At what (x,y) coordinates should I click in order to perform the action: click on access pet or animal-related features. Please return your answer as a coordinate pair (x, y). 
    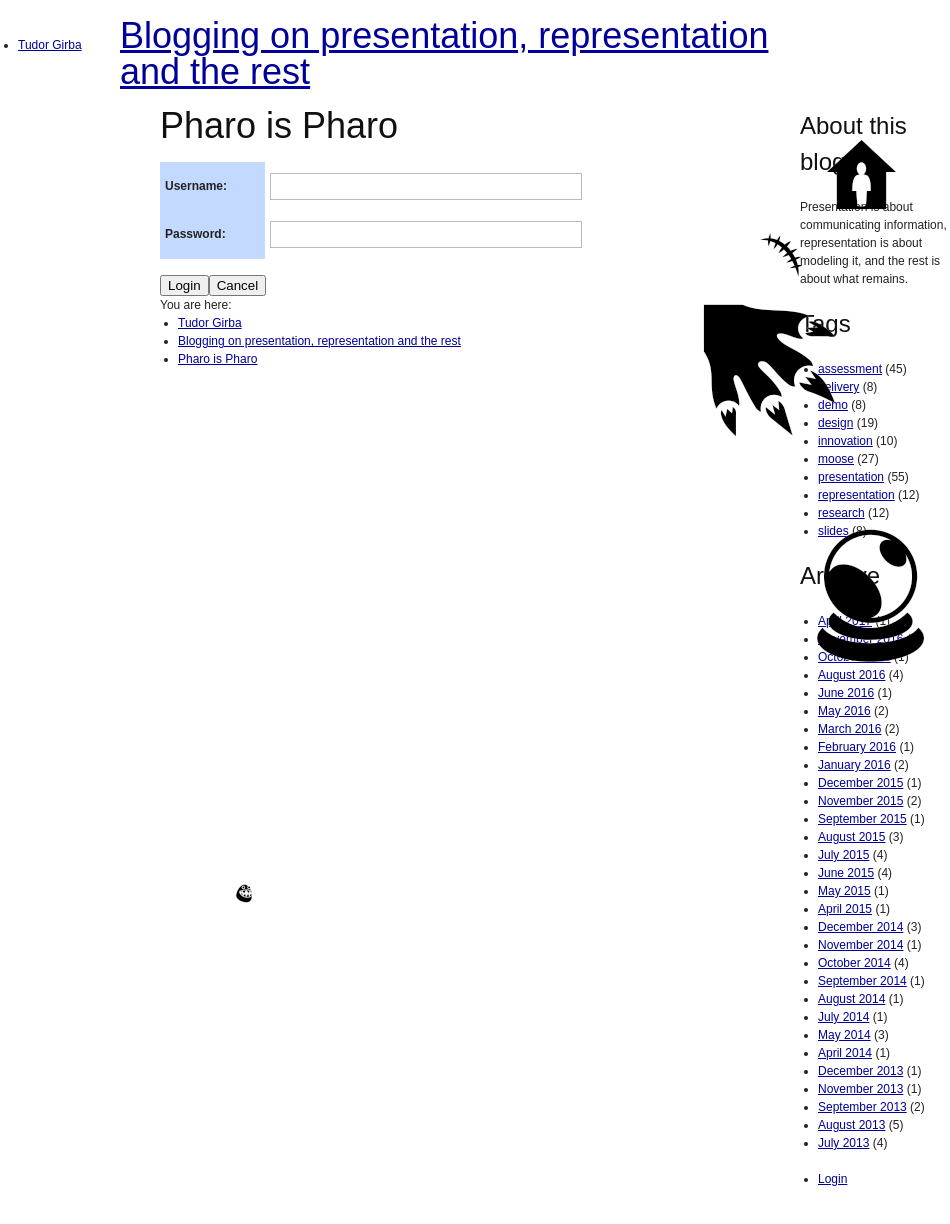
    Looking at the image, I should click on (770, 370).